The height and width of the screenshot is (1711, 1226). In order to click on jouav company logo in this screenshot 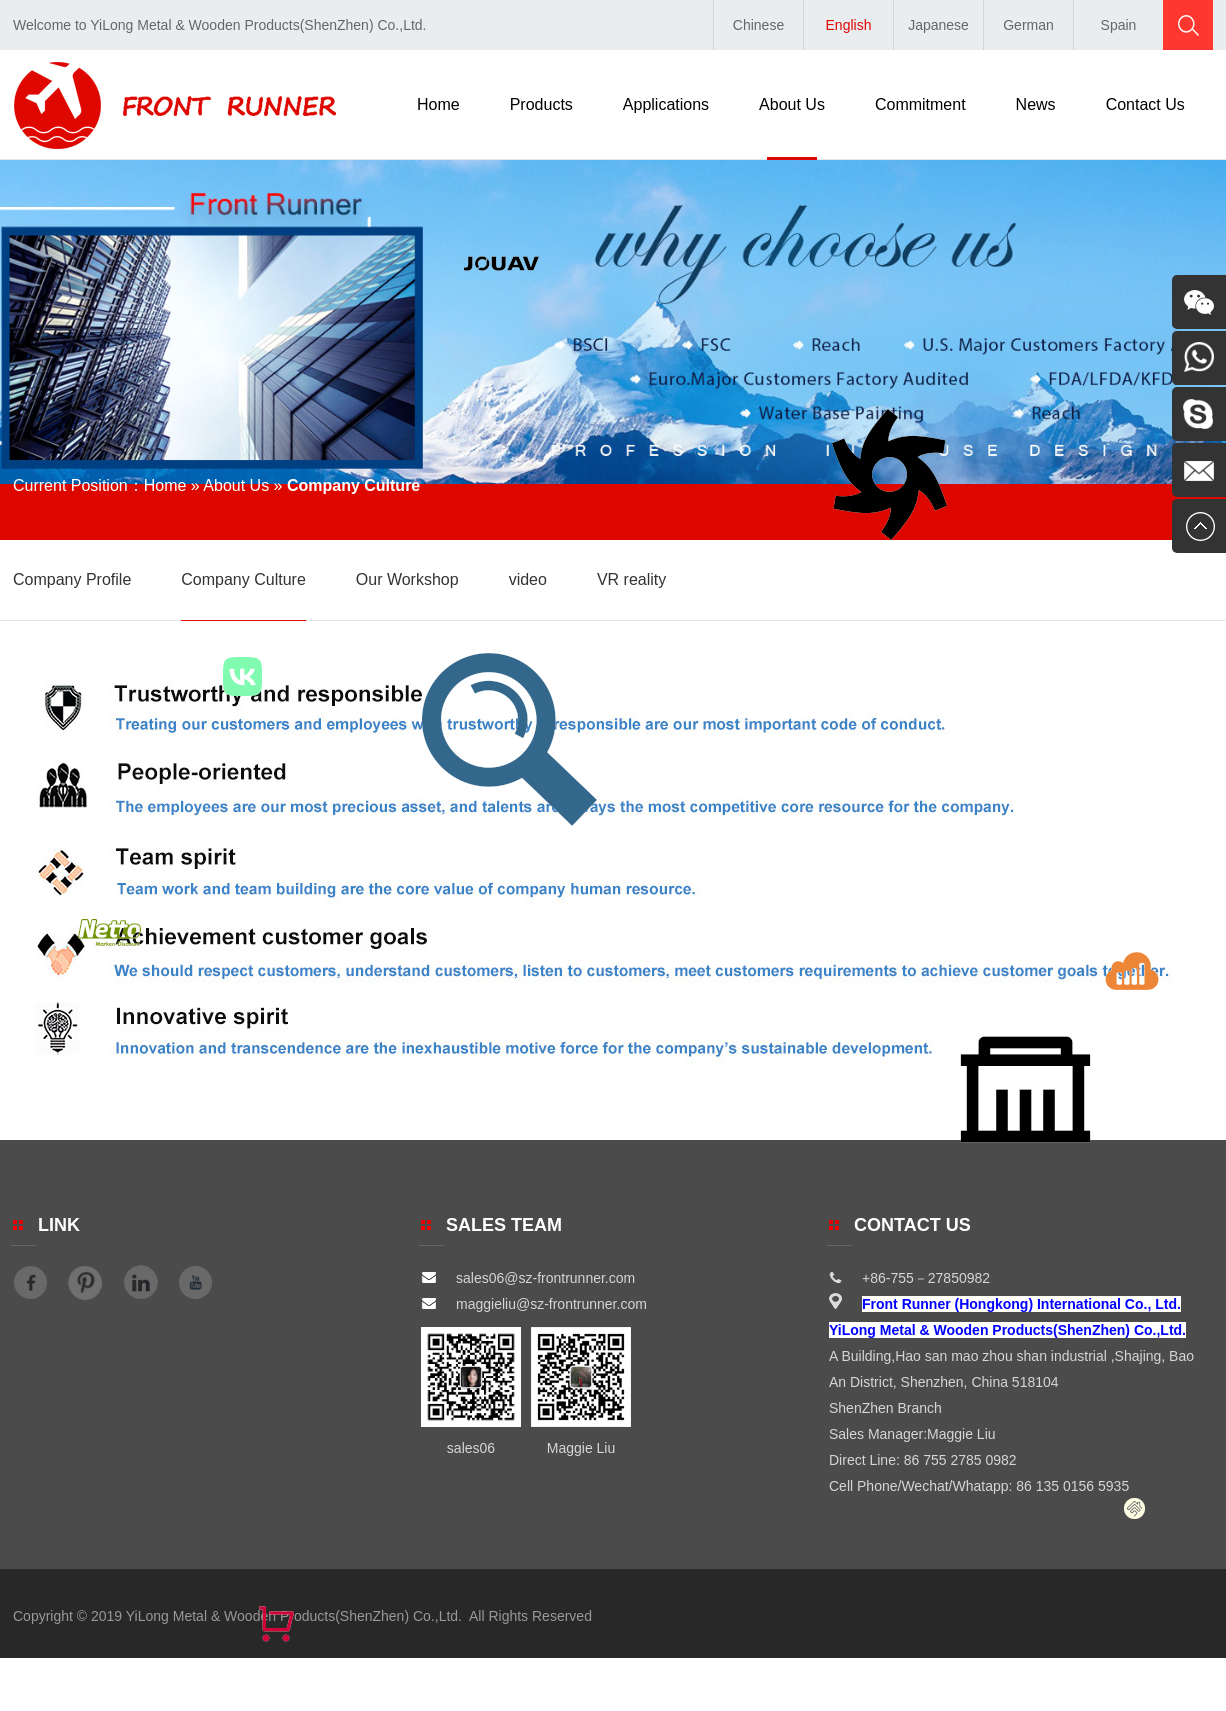, I will do `click(501, 263)`.